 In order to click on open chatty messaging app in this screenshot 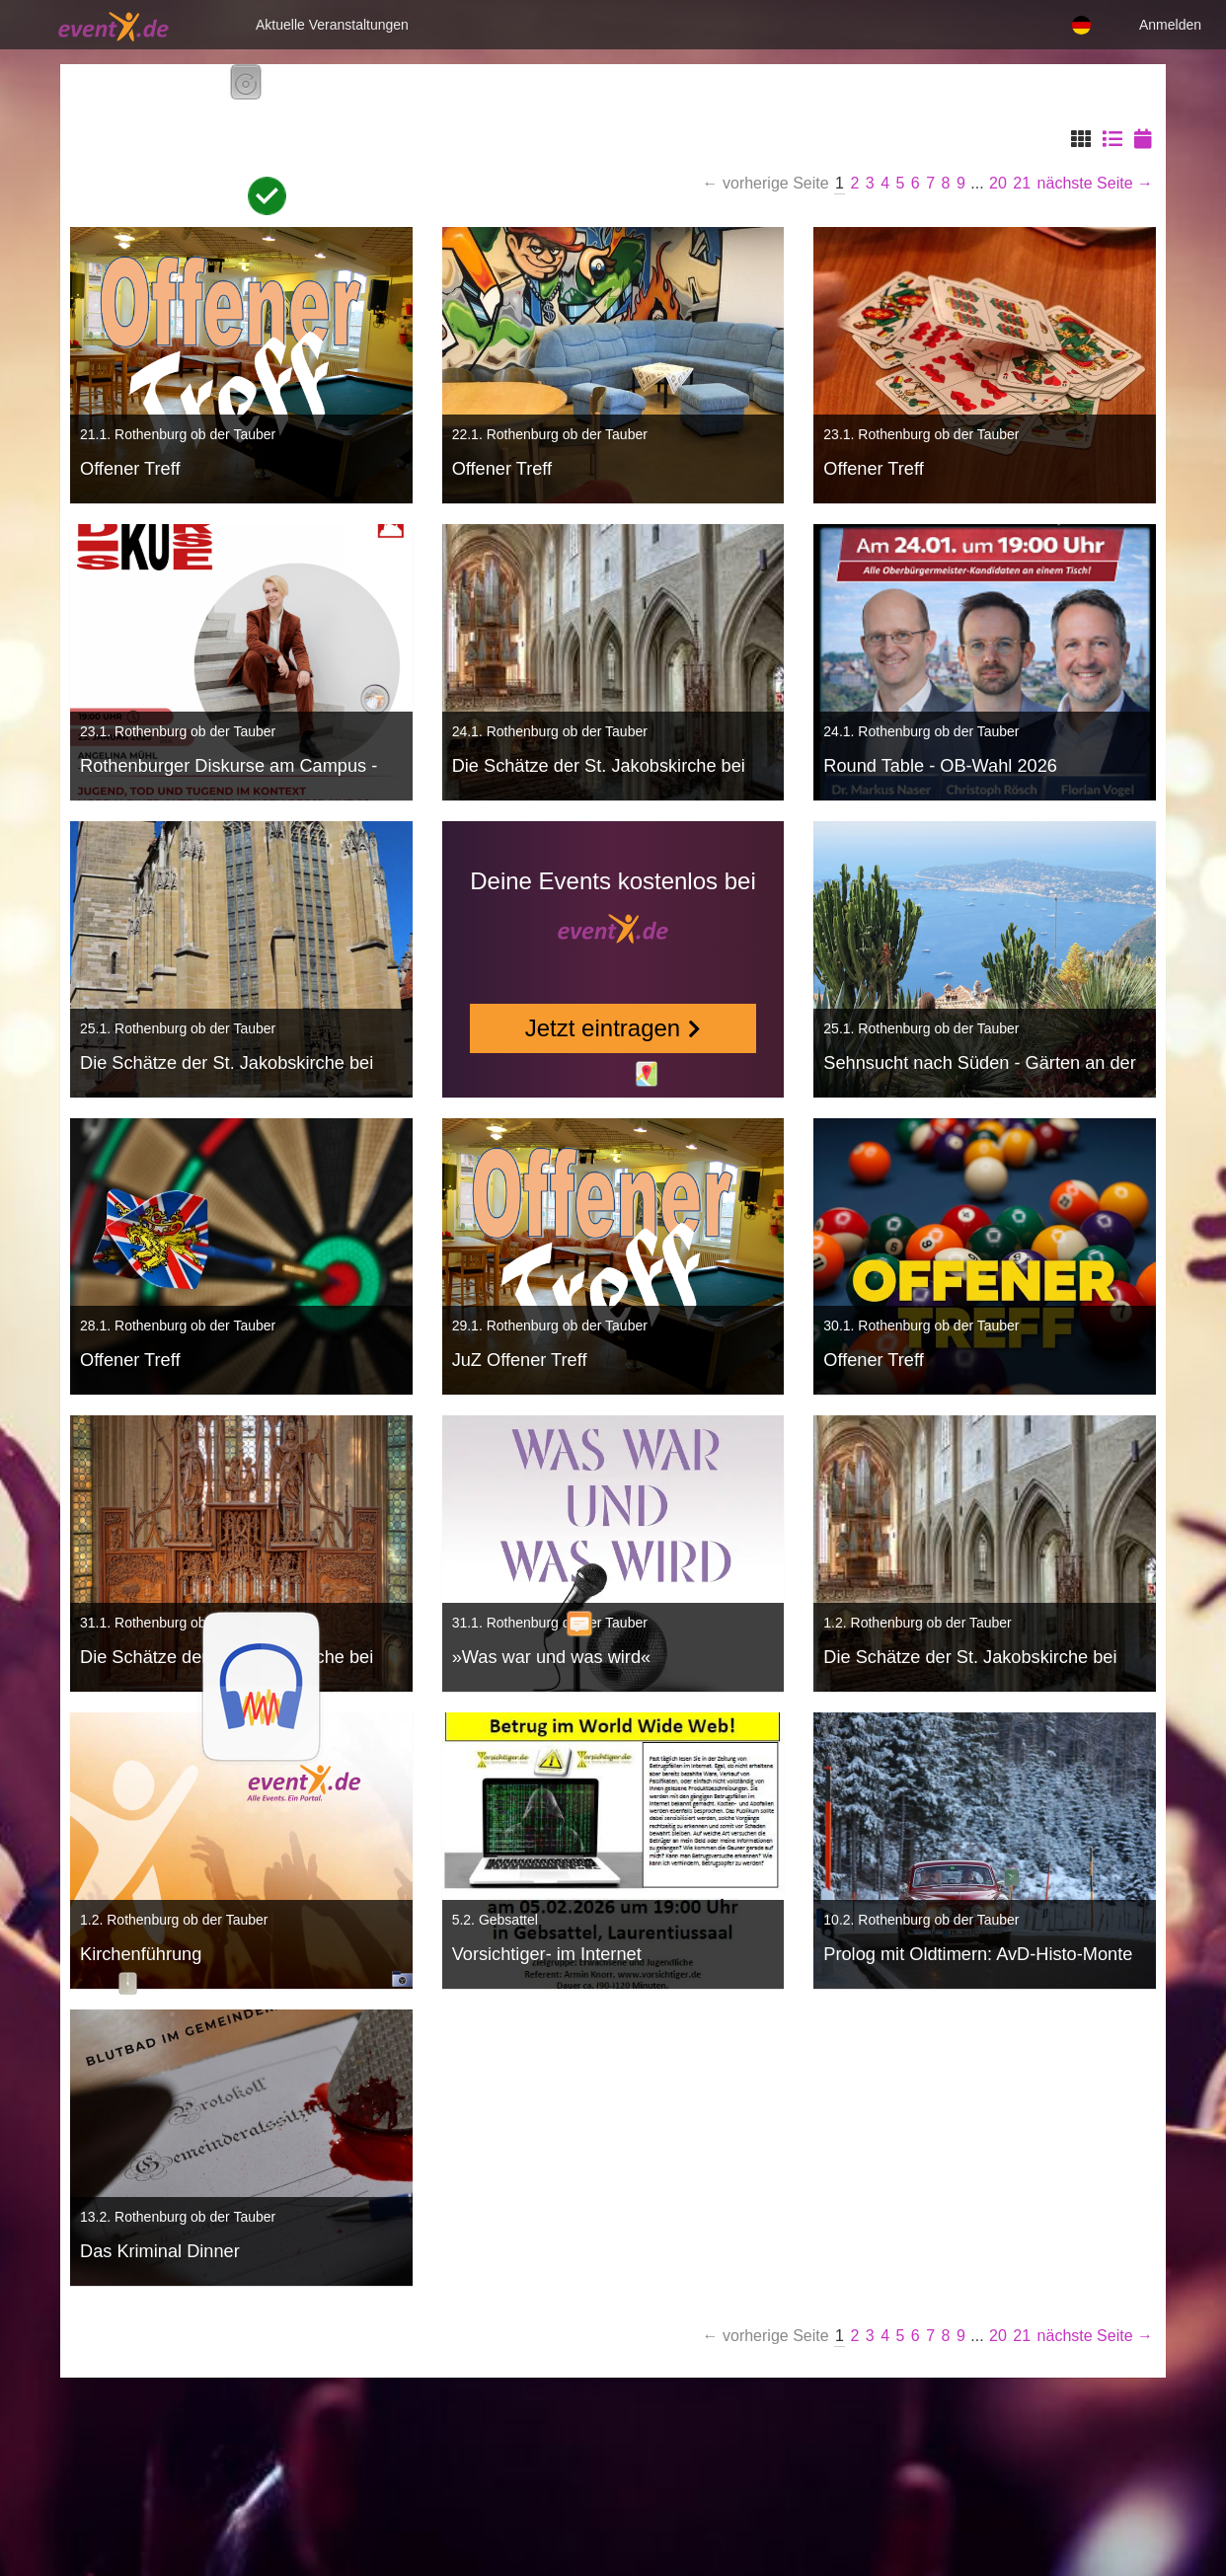, I will do `click(579, 1624)`.